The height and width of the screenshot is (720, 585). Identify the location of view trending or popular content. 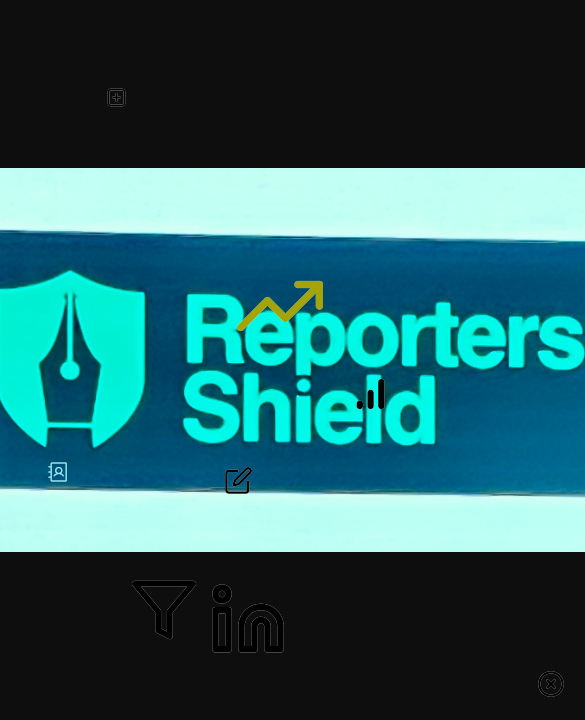
(280, 306).